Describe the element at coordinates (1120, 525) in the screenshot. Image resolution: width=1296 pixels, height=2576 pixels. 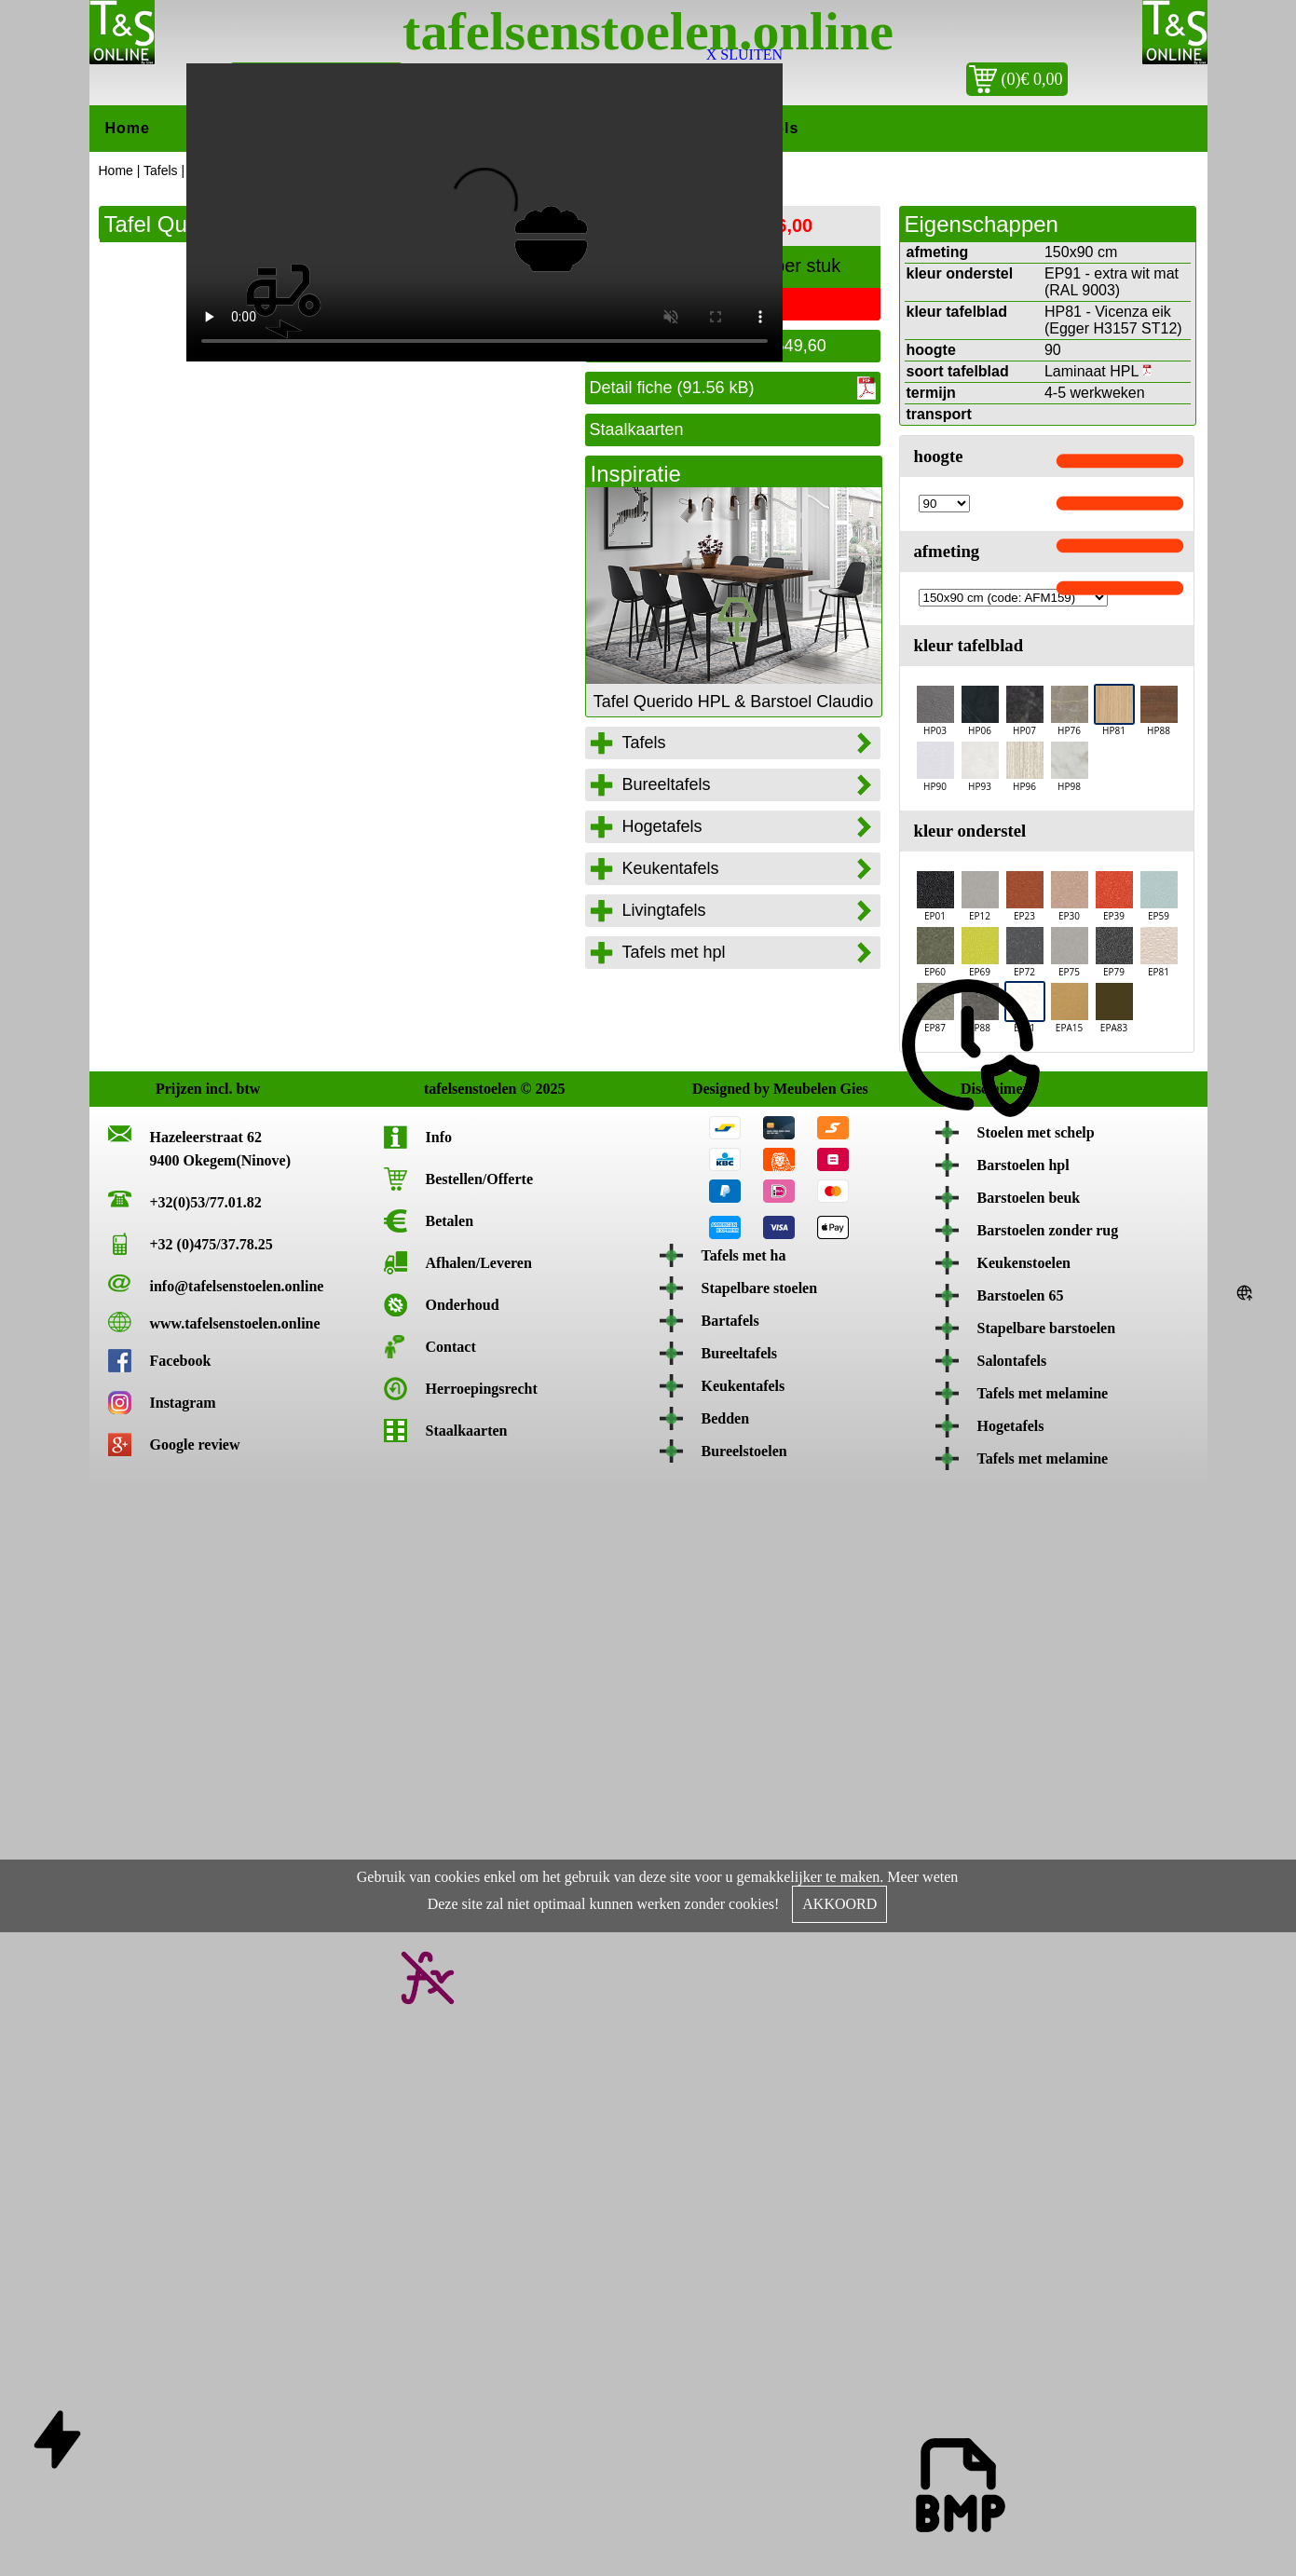
I see `switch to compact list view` at that location.